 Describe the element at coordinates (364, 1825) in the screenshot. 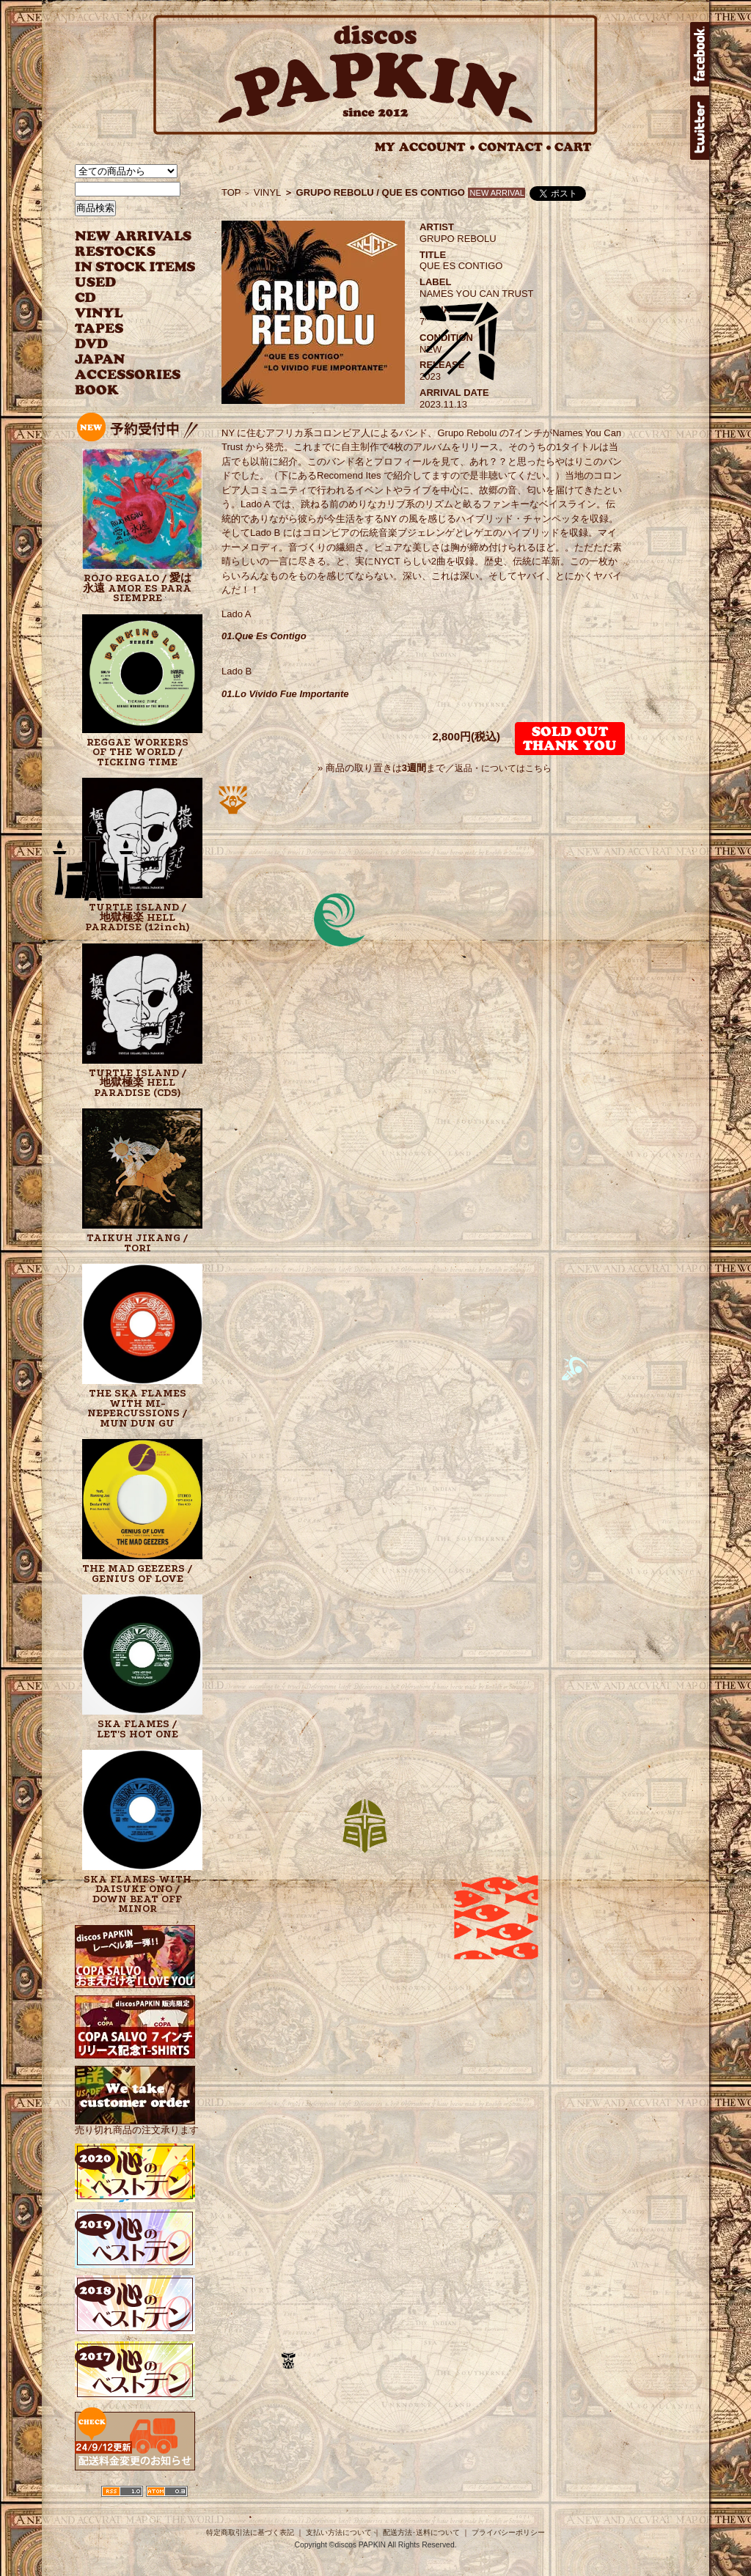

I see `select knight or warrior class` at that location.